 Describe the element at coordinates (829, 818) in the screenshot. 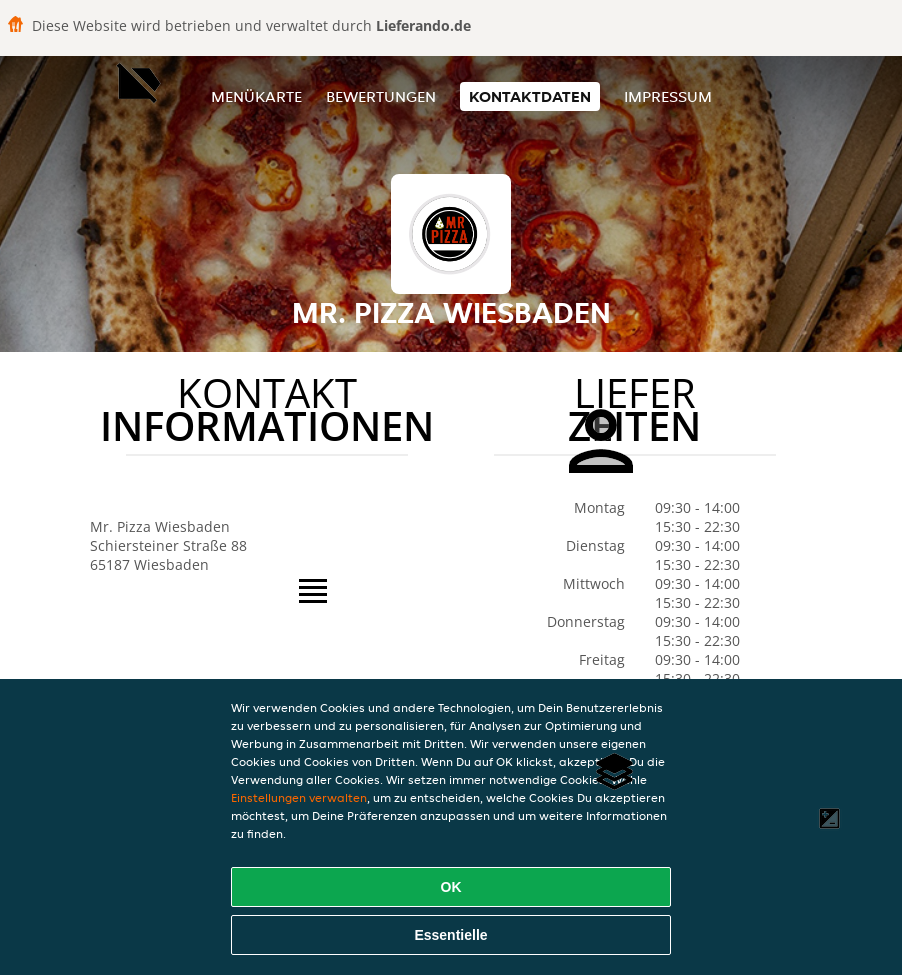

I see `adjust camera ISO sensitivity settings` at that location.